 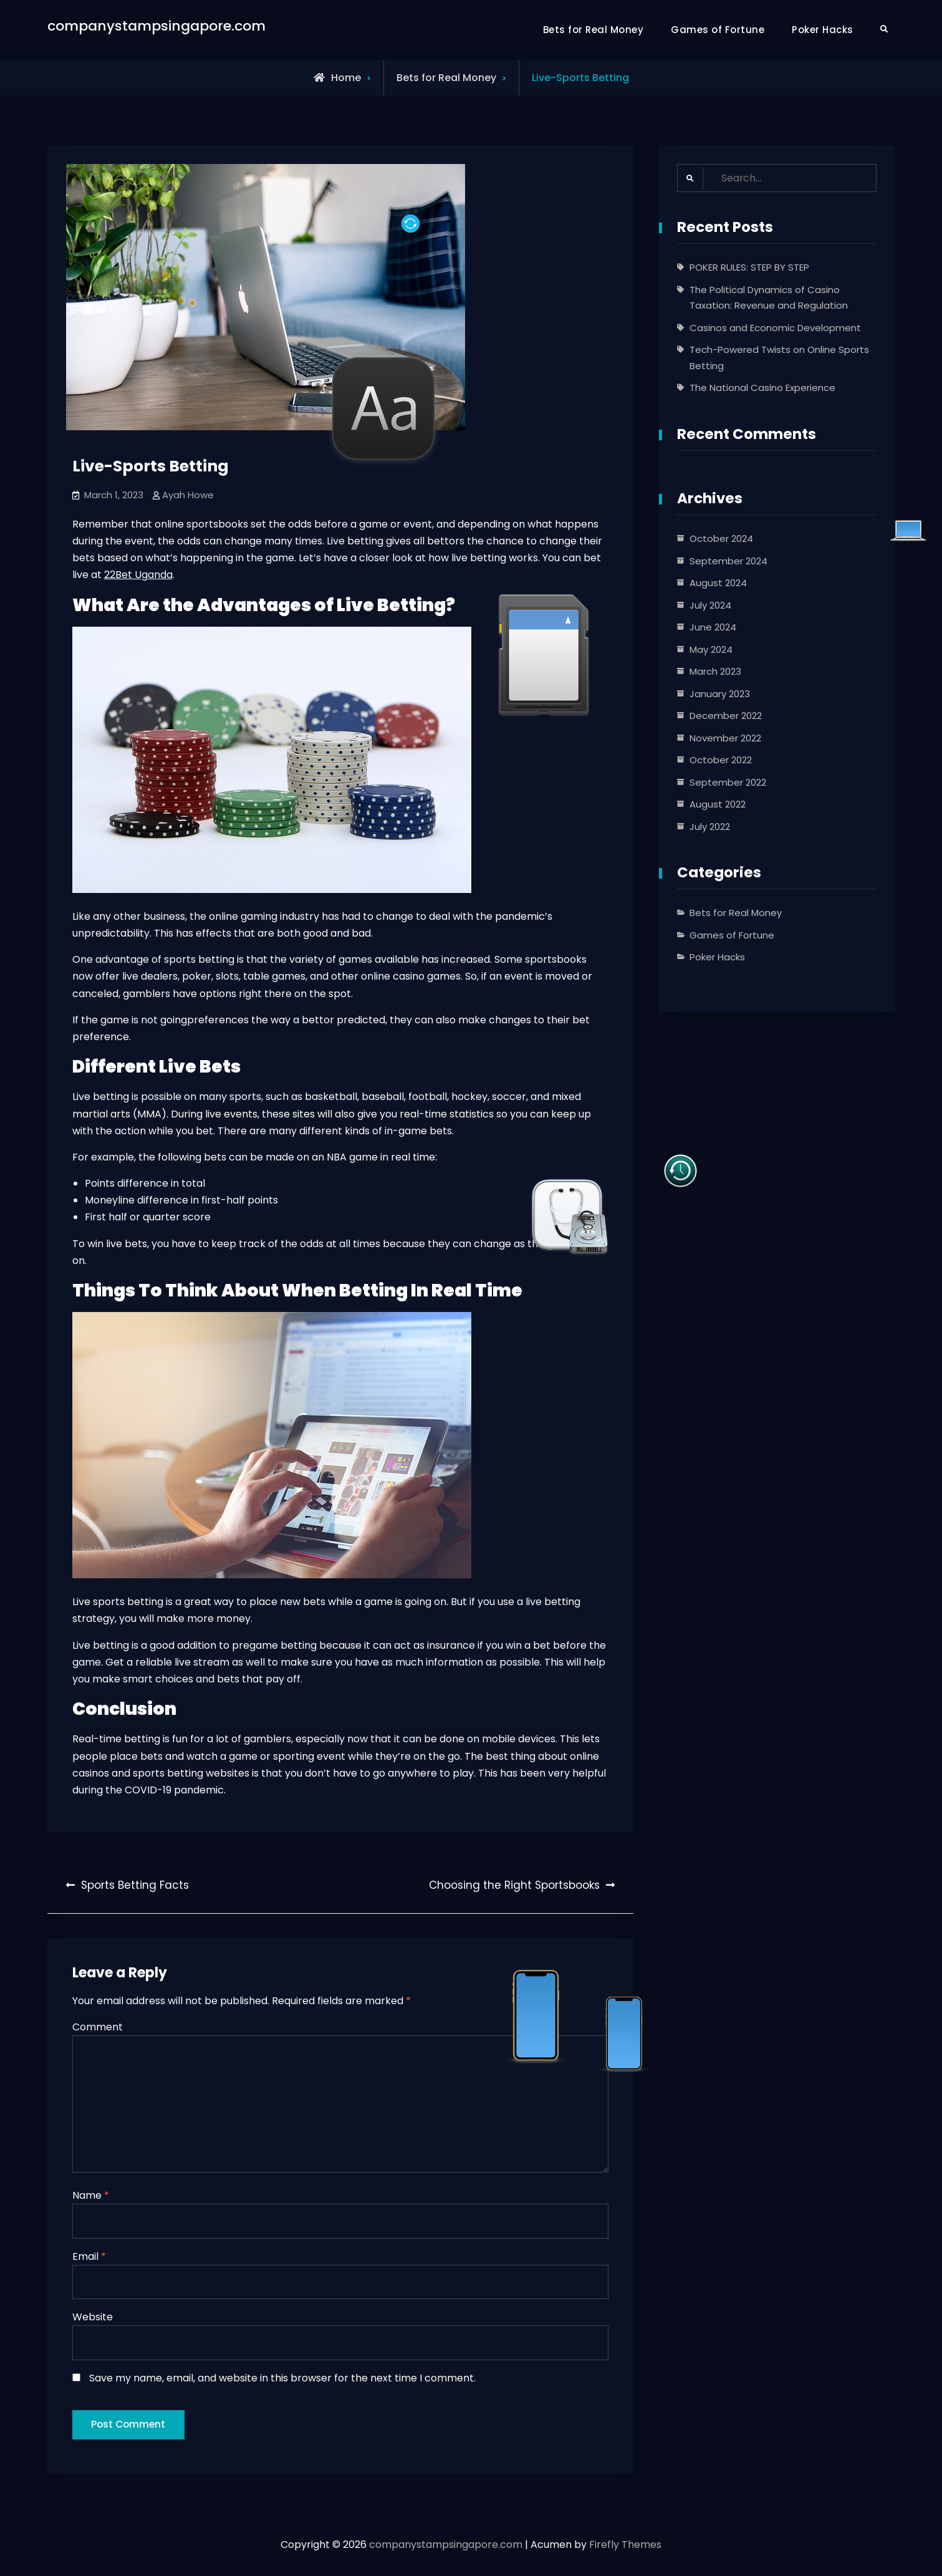 What do you see at coordinates (680, 1170) in the screenshot?
I see `open time machine backup settings` at bounding box center [680, 1170].